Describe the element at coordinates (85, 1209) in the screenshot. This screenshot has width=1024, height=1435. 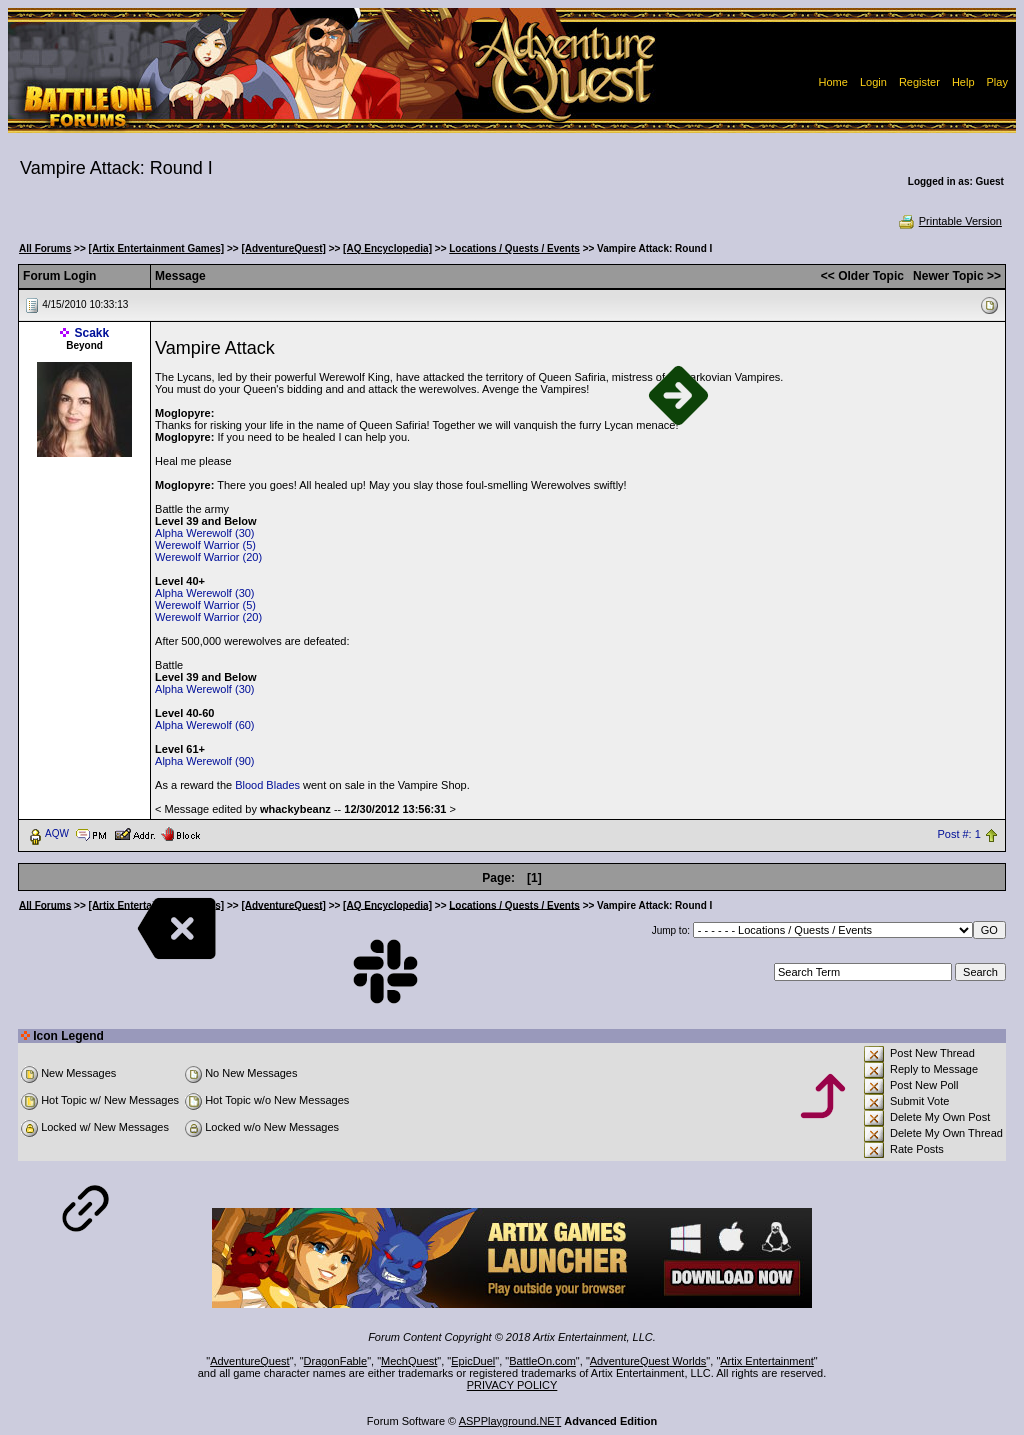
I see `copy or share a link` at that location.